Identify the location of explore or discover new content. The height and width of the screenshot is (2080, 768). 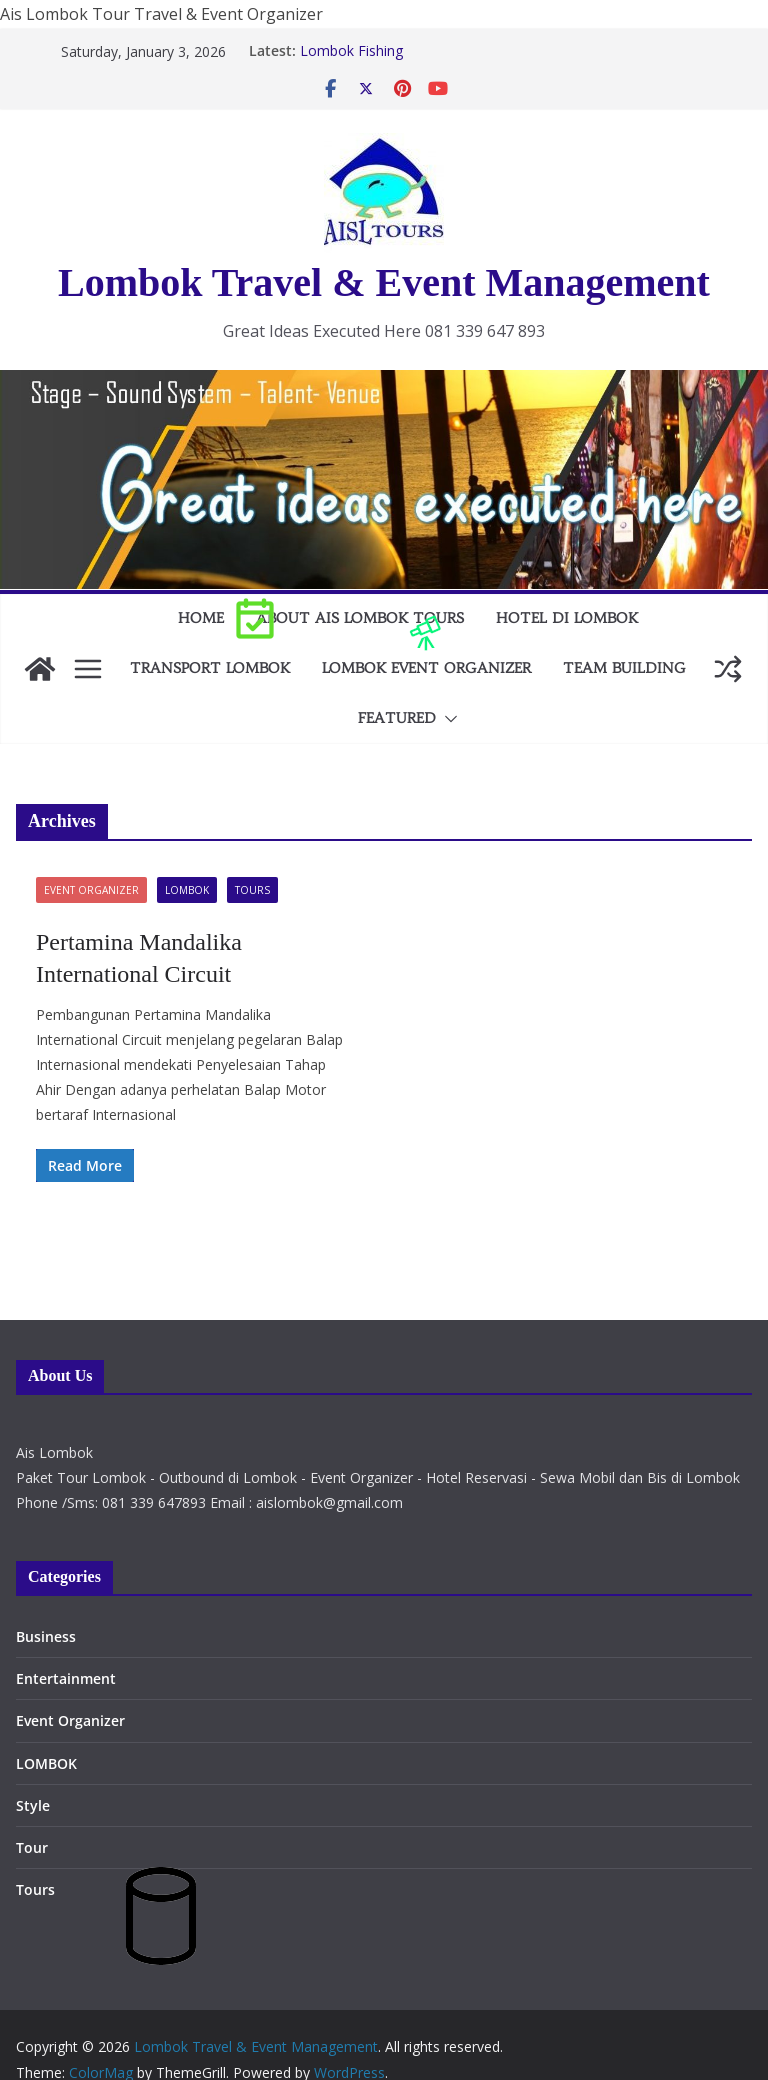
(426, 633).